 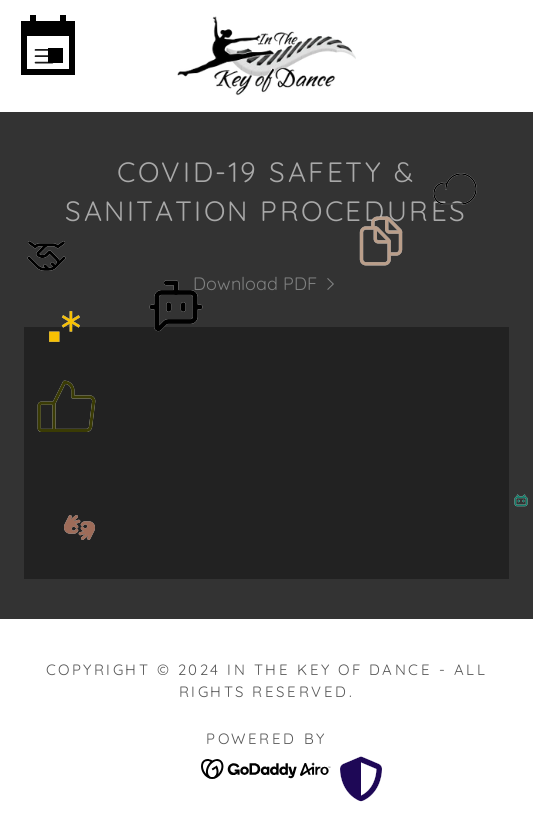 I want to click on initiate a partnership or collaboration, so click(x=46, y=255).